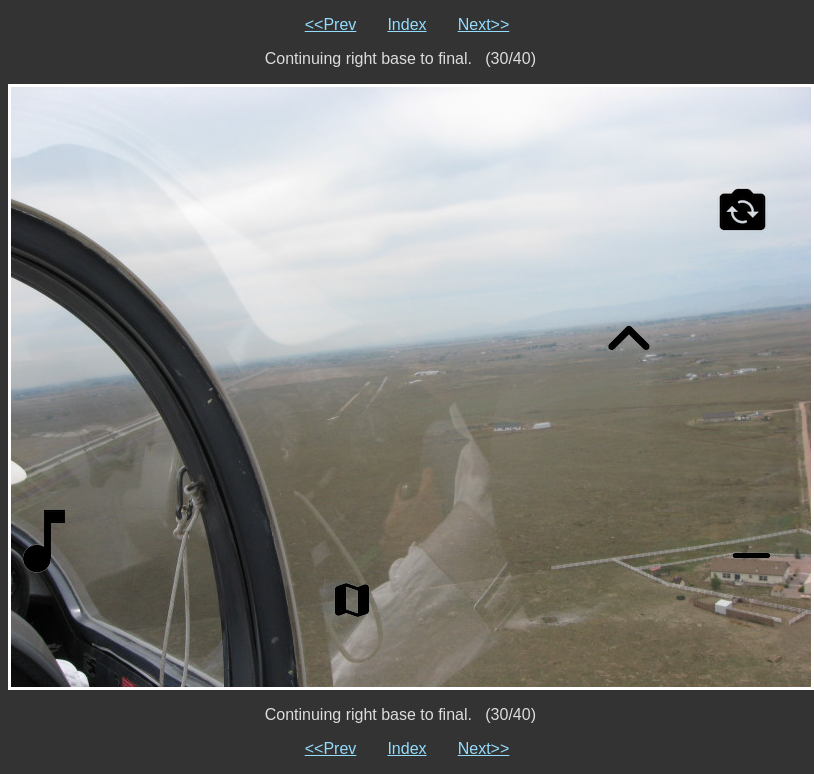 This screenshot has height=774, width=814. I want to click on switch between front and rear camera, so click(742, 209).